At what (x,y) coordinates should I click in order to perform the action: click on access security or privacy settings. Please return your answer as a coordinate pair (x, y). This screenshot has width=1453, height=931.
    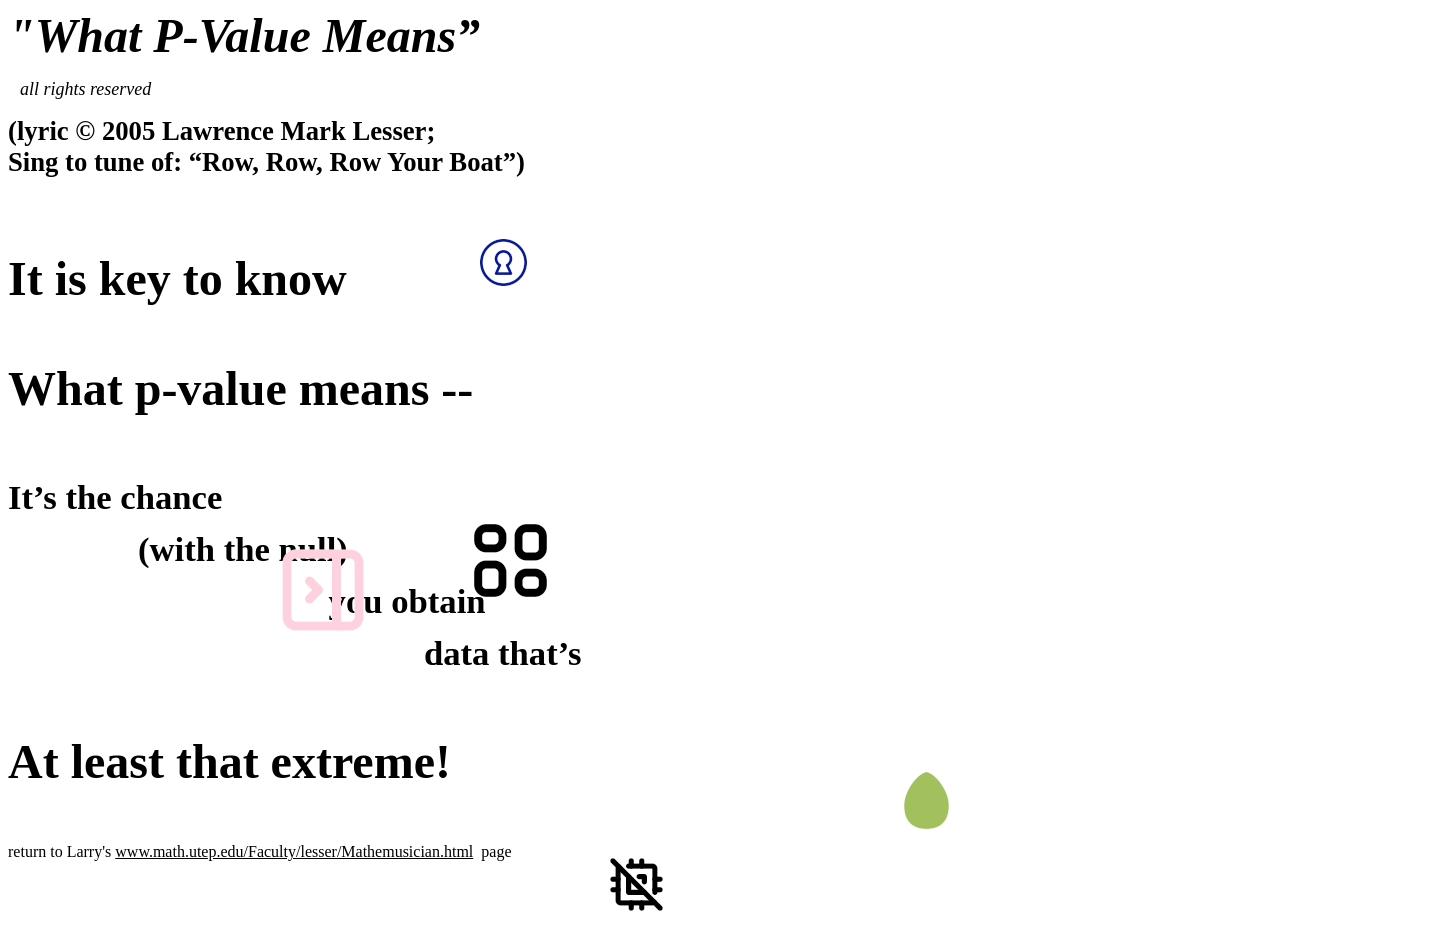
    Looking at the image, I should click on (503, 262).